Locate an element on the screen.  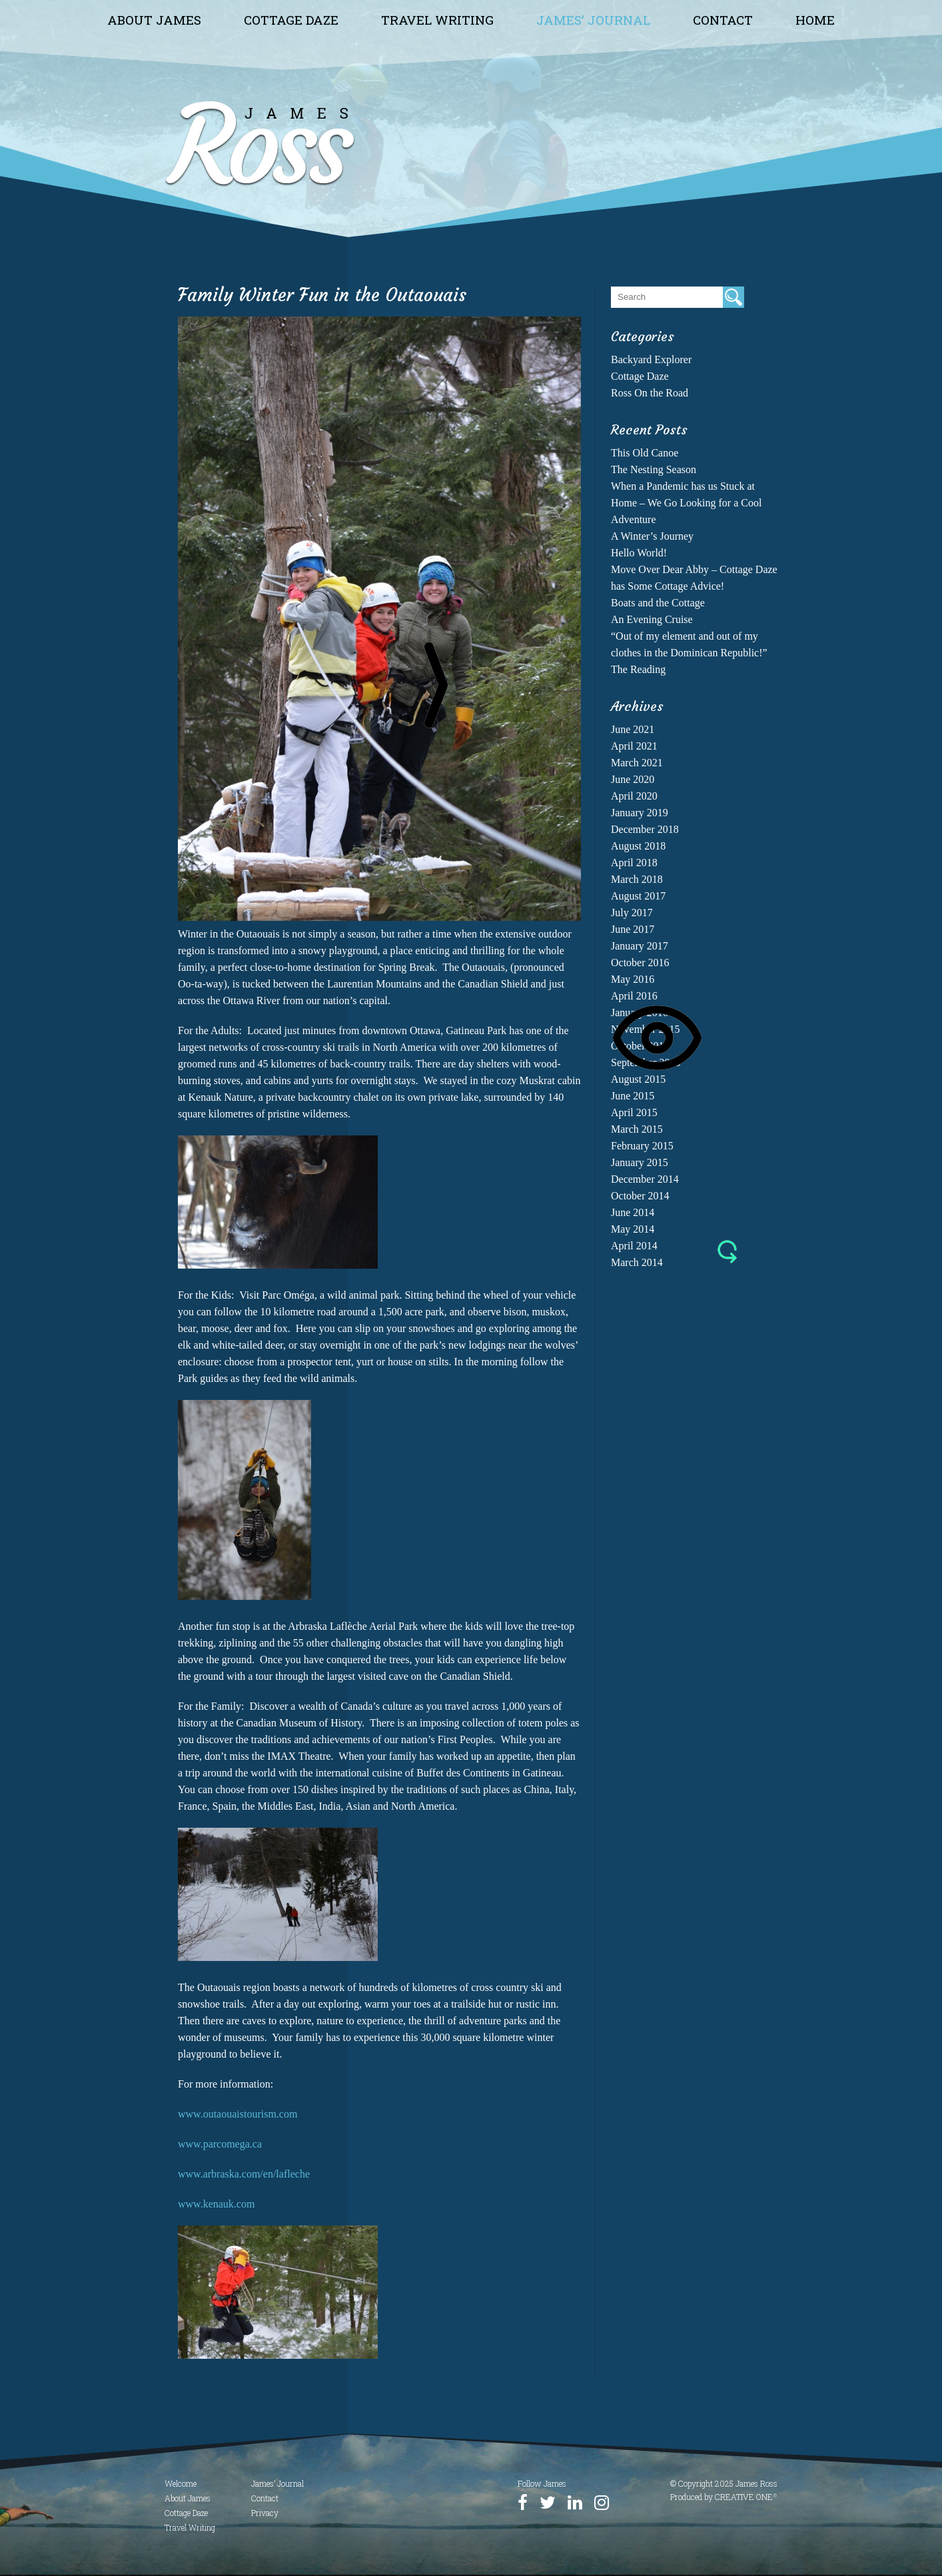
view or preview content is located at coordinates (657, 1037).